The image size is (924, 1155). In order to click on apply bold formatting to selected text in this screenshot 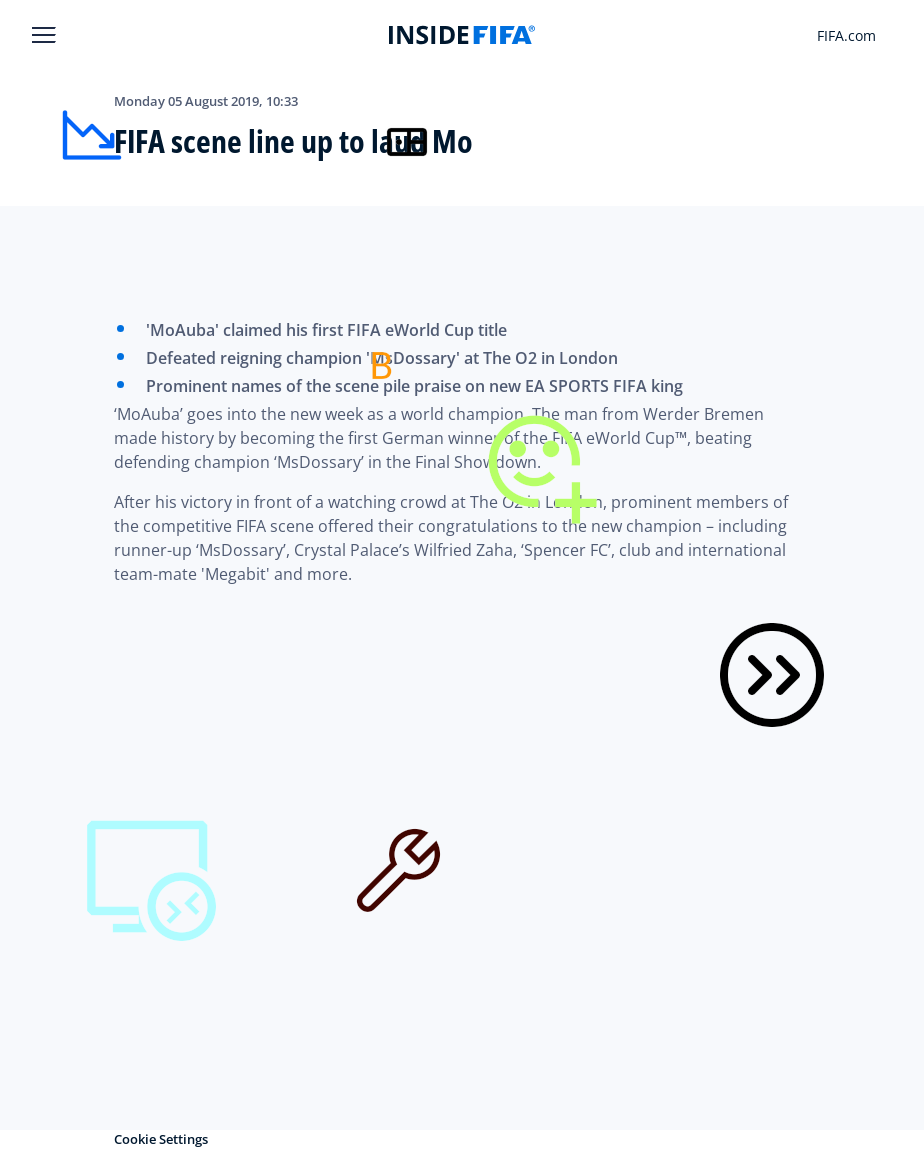, I will do `click(380, 365)`.